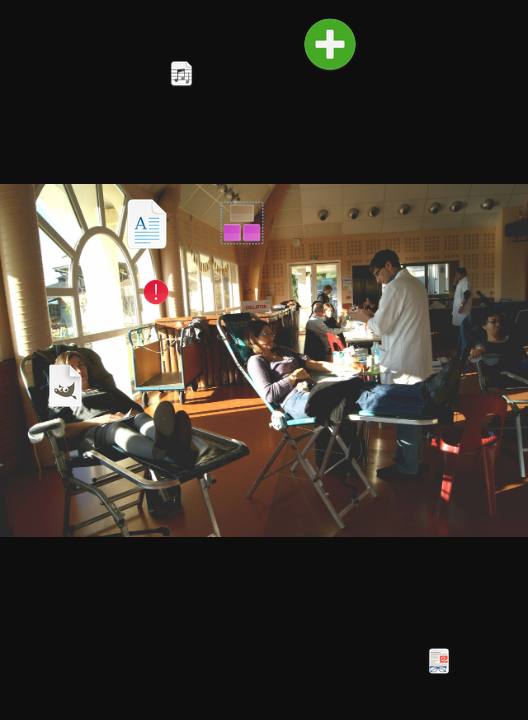 Image resolution: width=528 pixels, height=720 pixels. What do you see at coordinates (330, 45) in the screenshot?
I see `add a new item to the list` at bounding box center [330, 45].